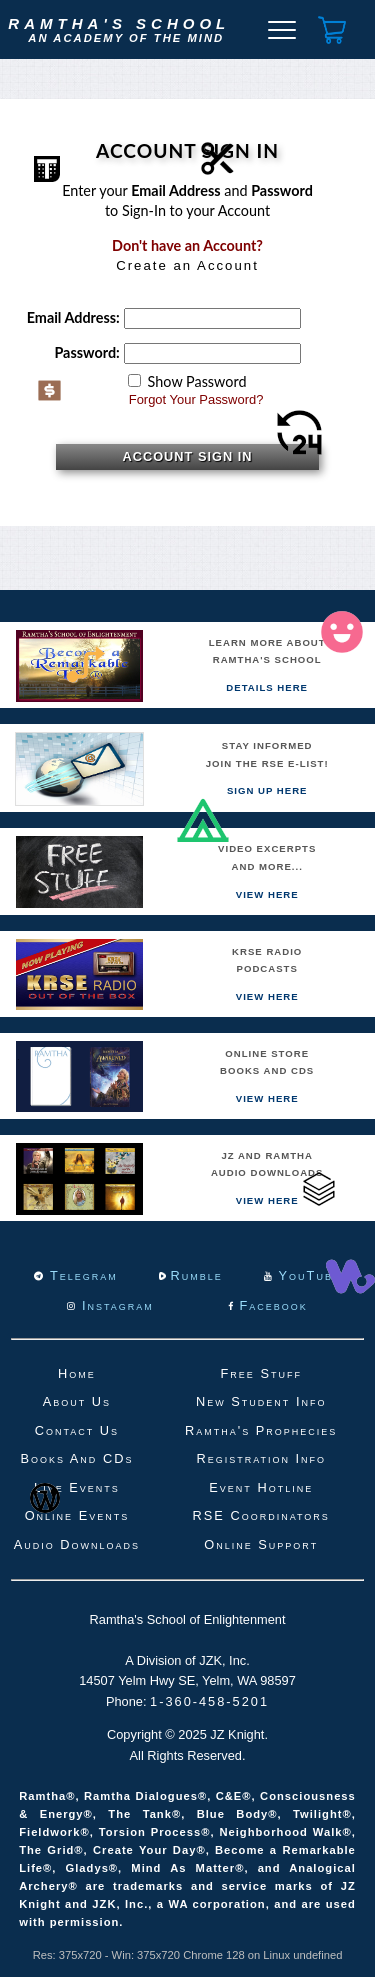  I want to click on view camping or outdoor locations, so click(203, 821).